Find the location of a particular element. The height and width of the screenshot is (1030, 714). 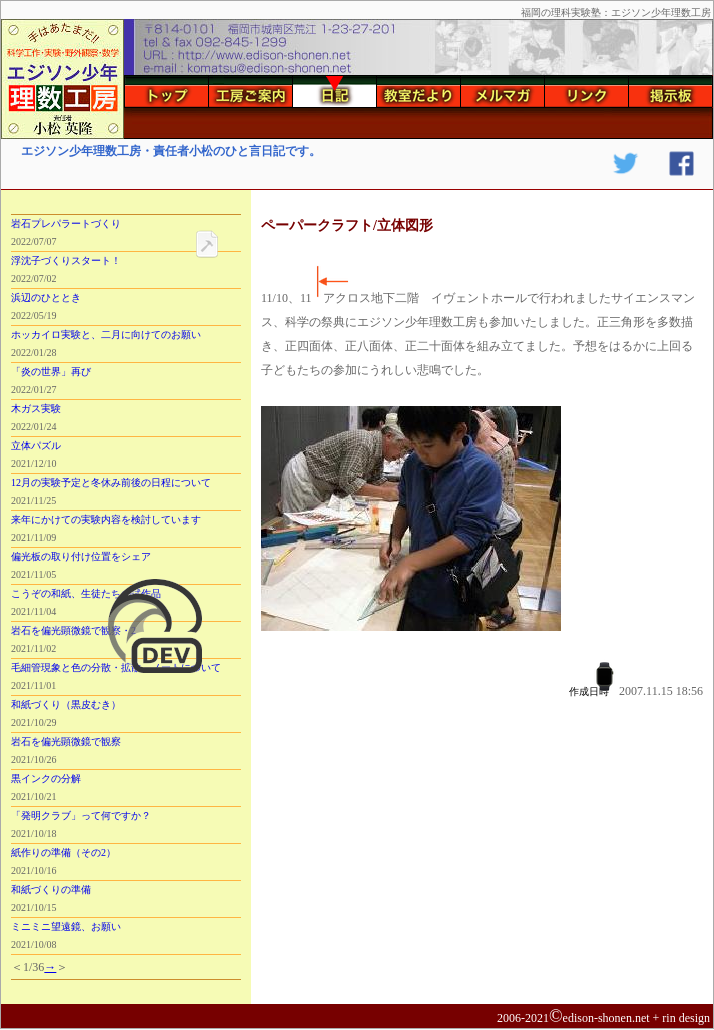

a makefile used for building or compiling software is located at coordinates (207, 244).